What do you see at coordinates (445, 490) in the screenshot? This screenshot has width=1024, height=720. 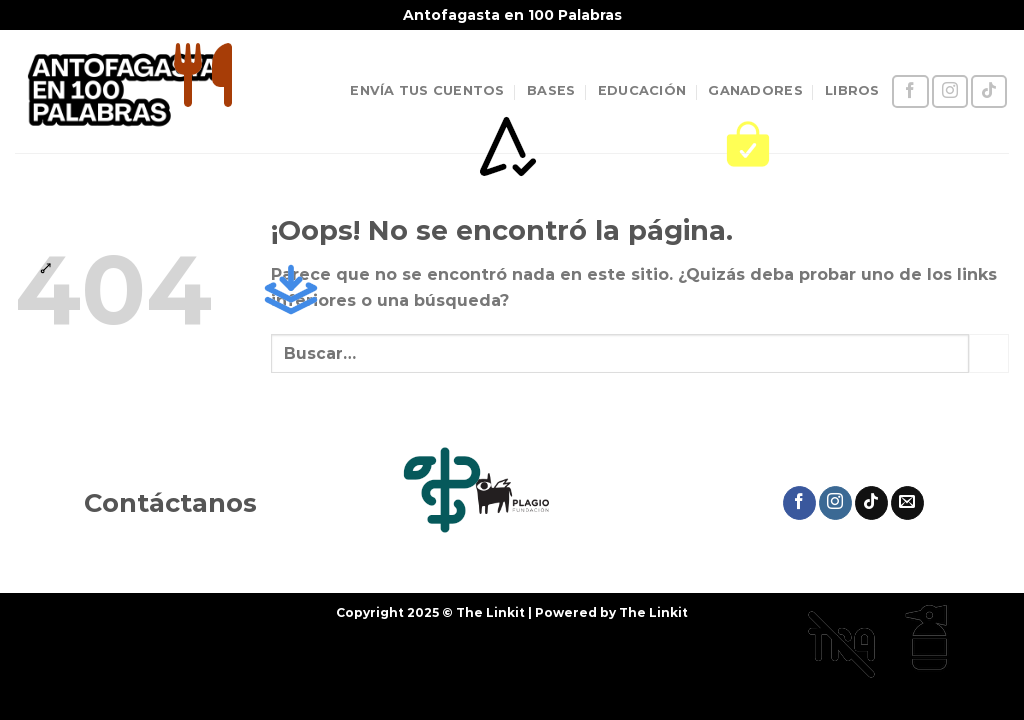 I see `access health or medical services` at bounding box center [445, 490].